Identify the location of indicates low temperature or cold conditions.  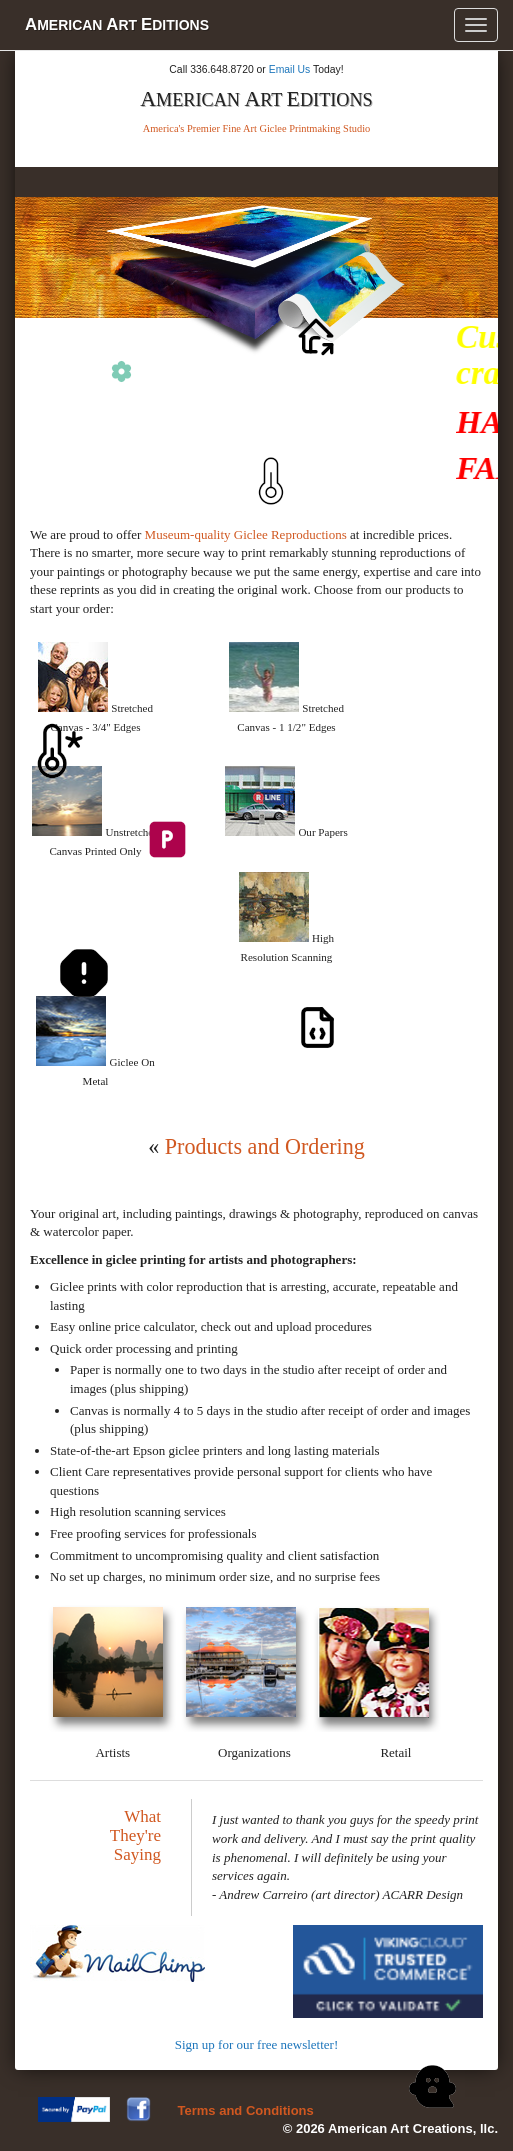
(54, 751).